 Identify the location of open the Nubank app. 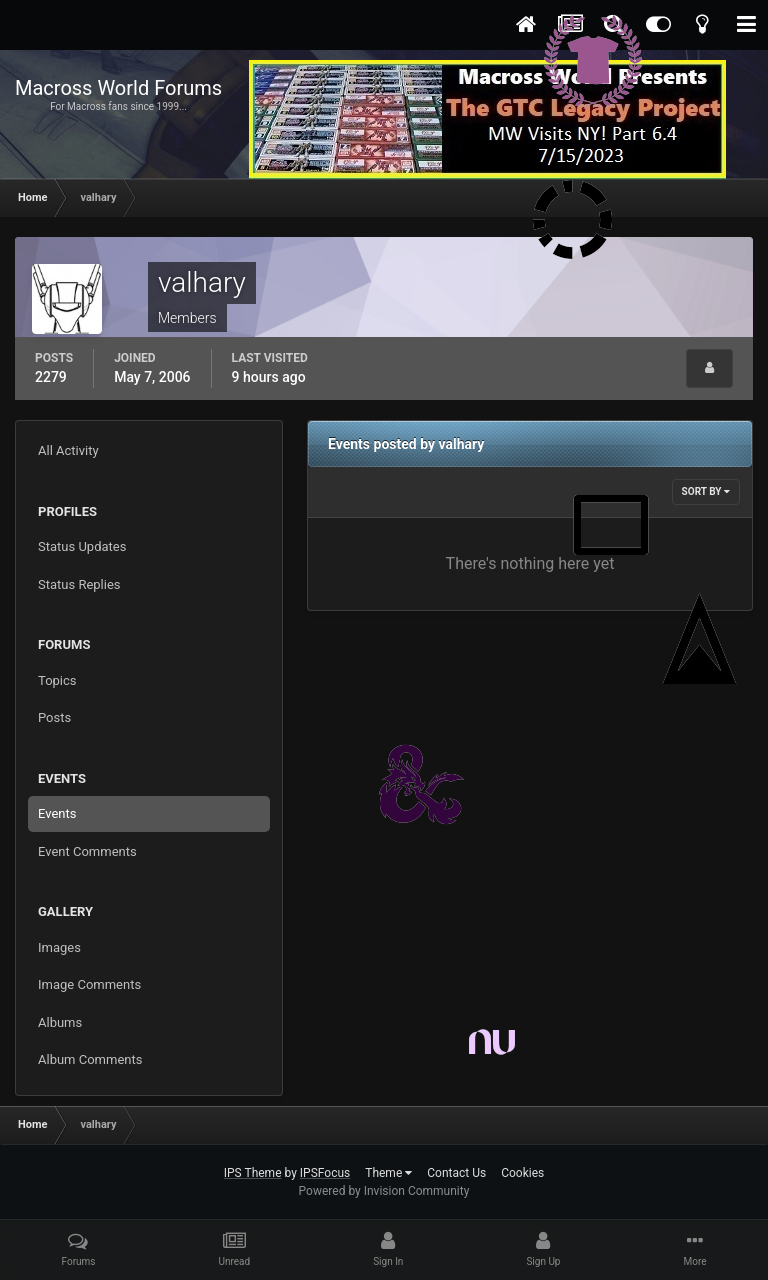
(492, 1042).